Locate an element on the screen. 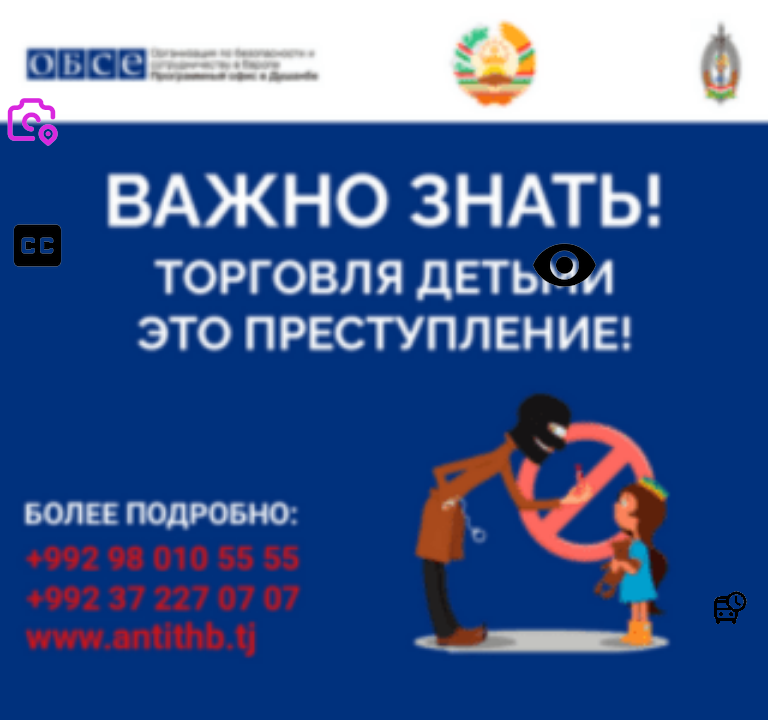 Image resolution: width=768 pixels, height=720 pixels. view bus or transit departure times is located at coordinates (730, 607).